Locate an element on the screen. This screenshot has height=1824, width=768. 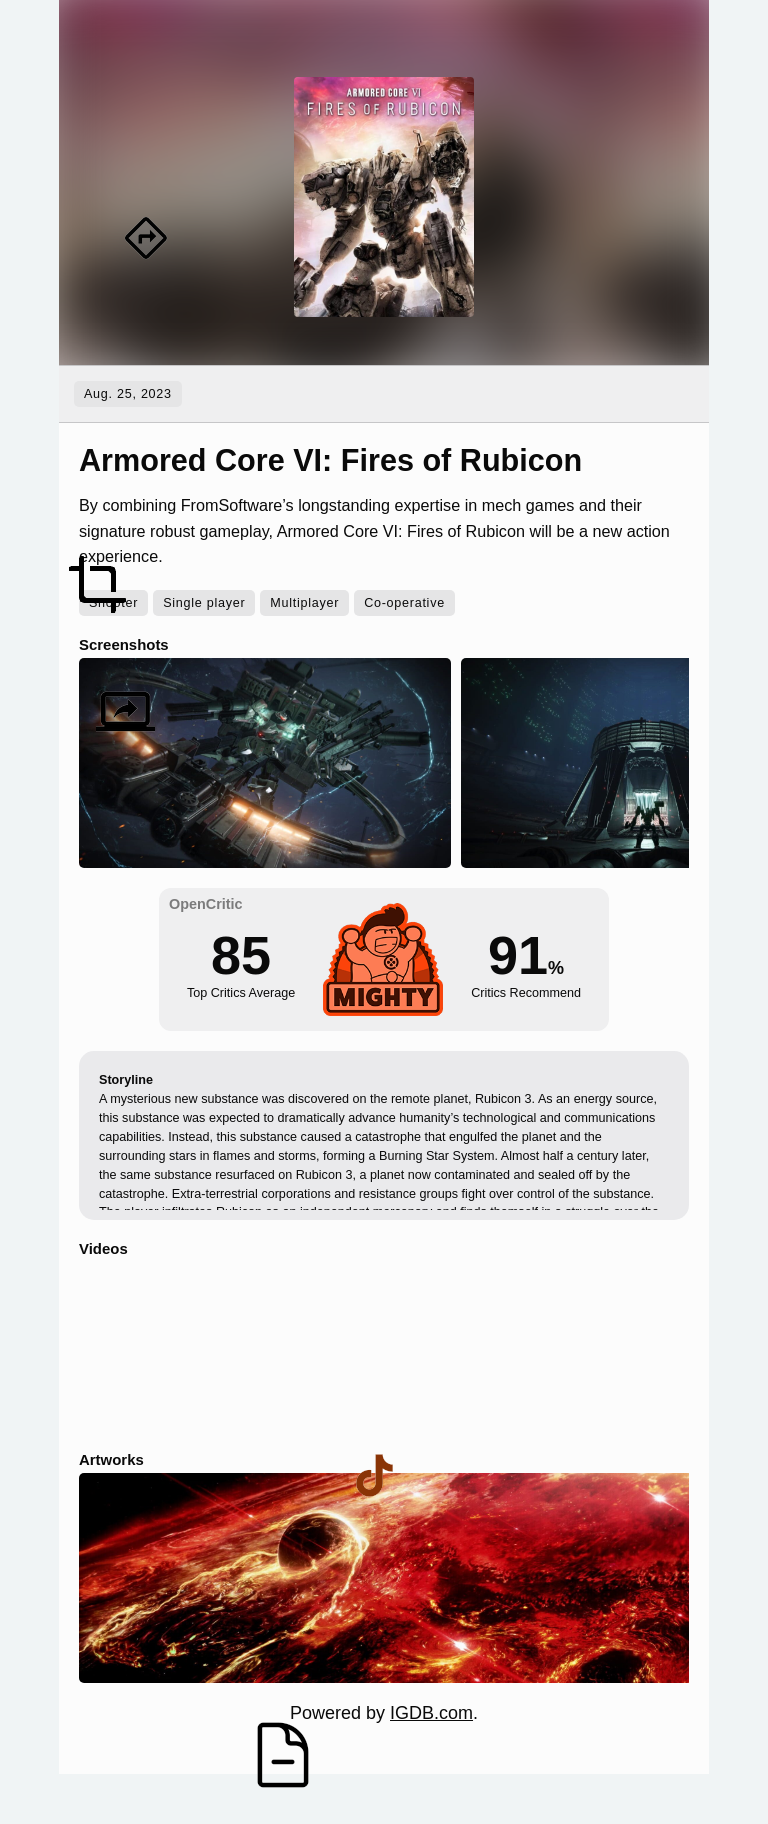
crop an image is located at coordinates (97, 584).